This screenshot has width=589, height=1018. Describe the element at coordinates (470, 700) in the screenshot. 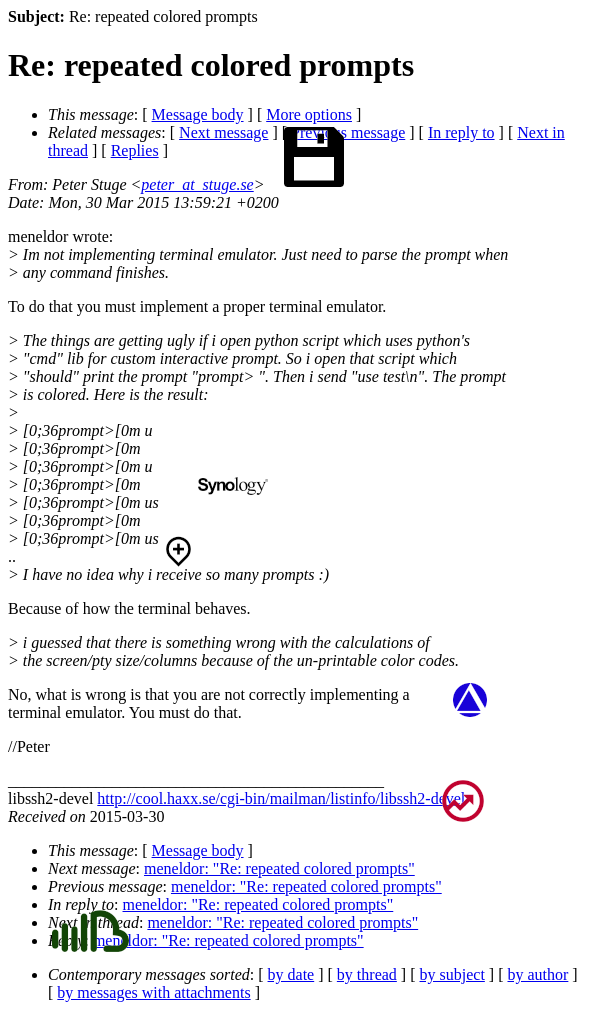

I see `interact.js library logo` at that location.